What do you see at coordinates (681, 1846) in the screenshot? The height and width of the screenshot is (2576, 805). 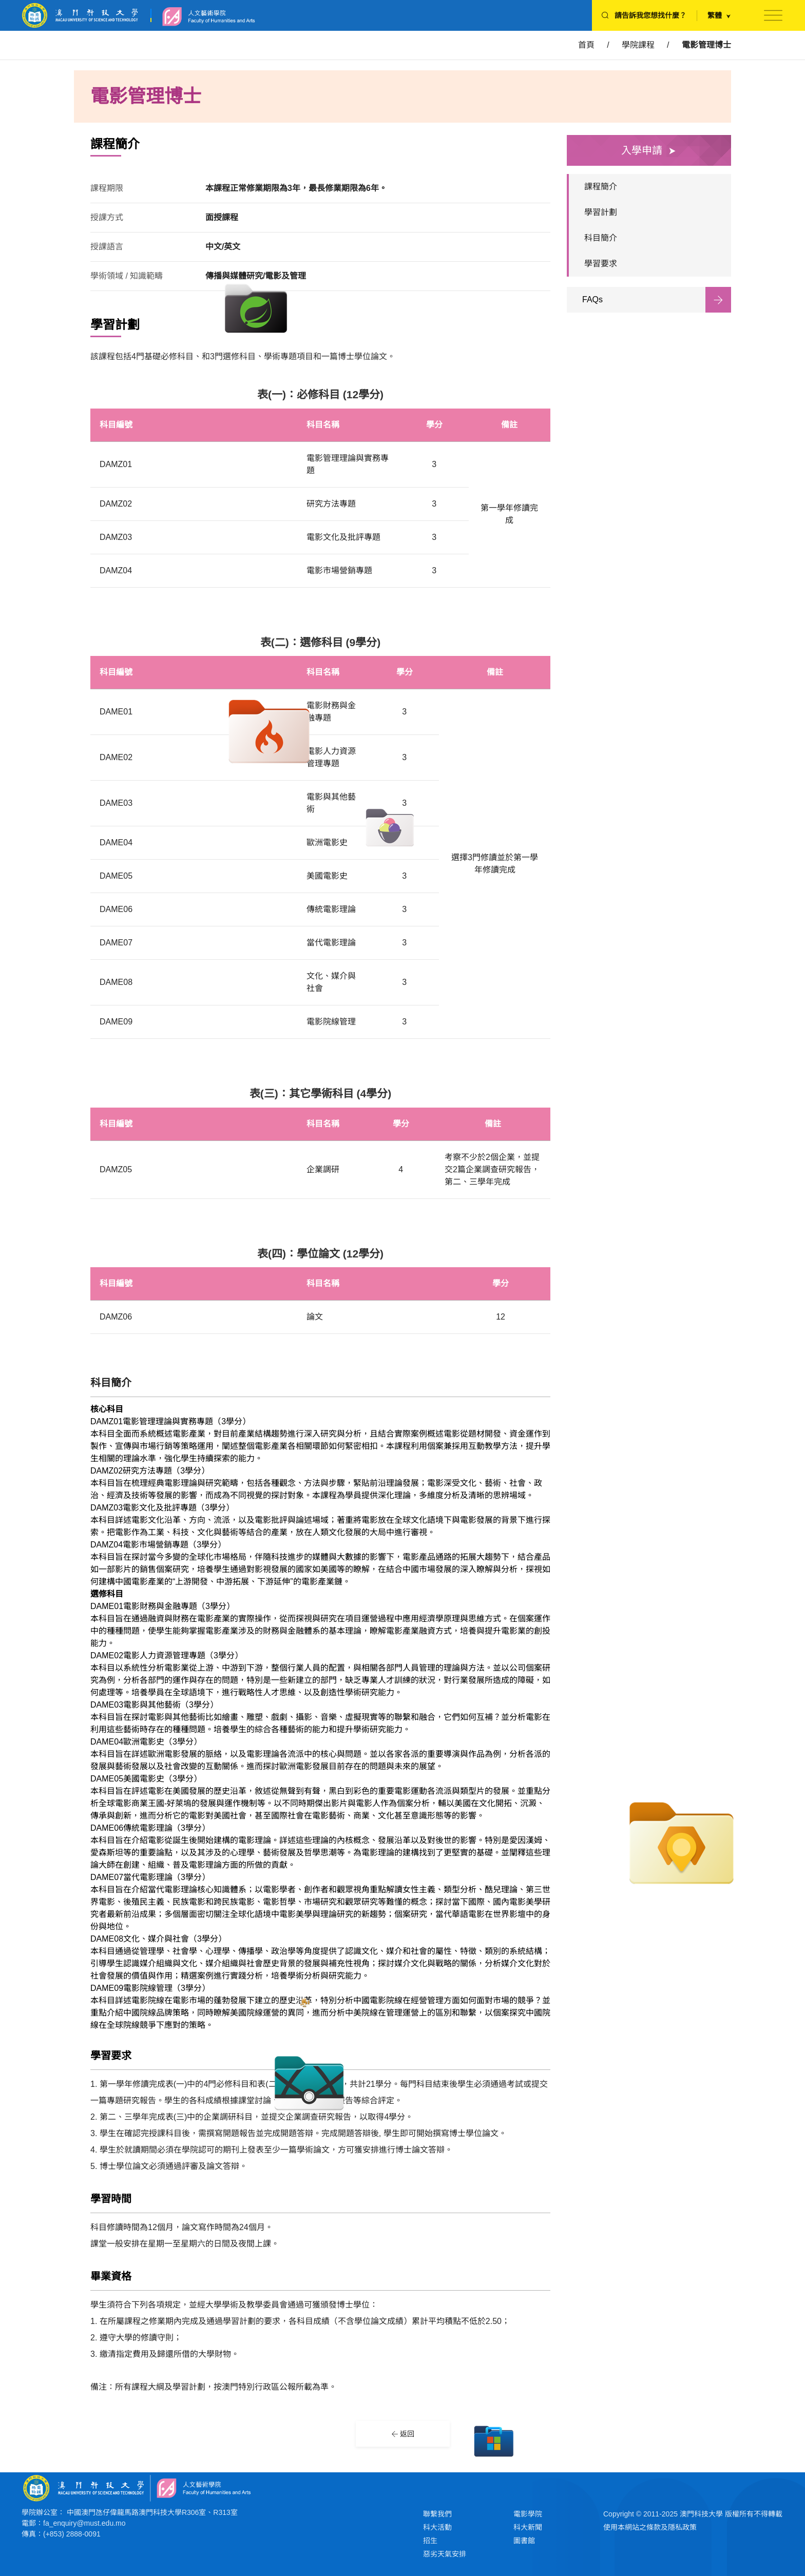 I see `open microsoft dynamics 365 field service folder` at bounding box center [681, 1846].